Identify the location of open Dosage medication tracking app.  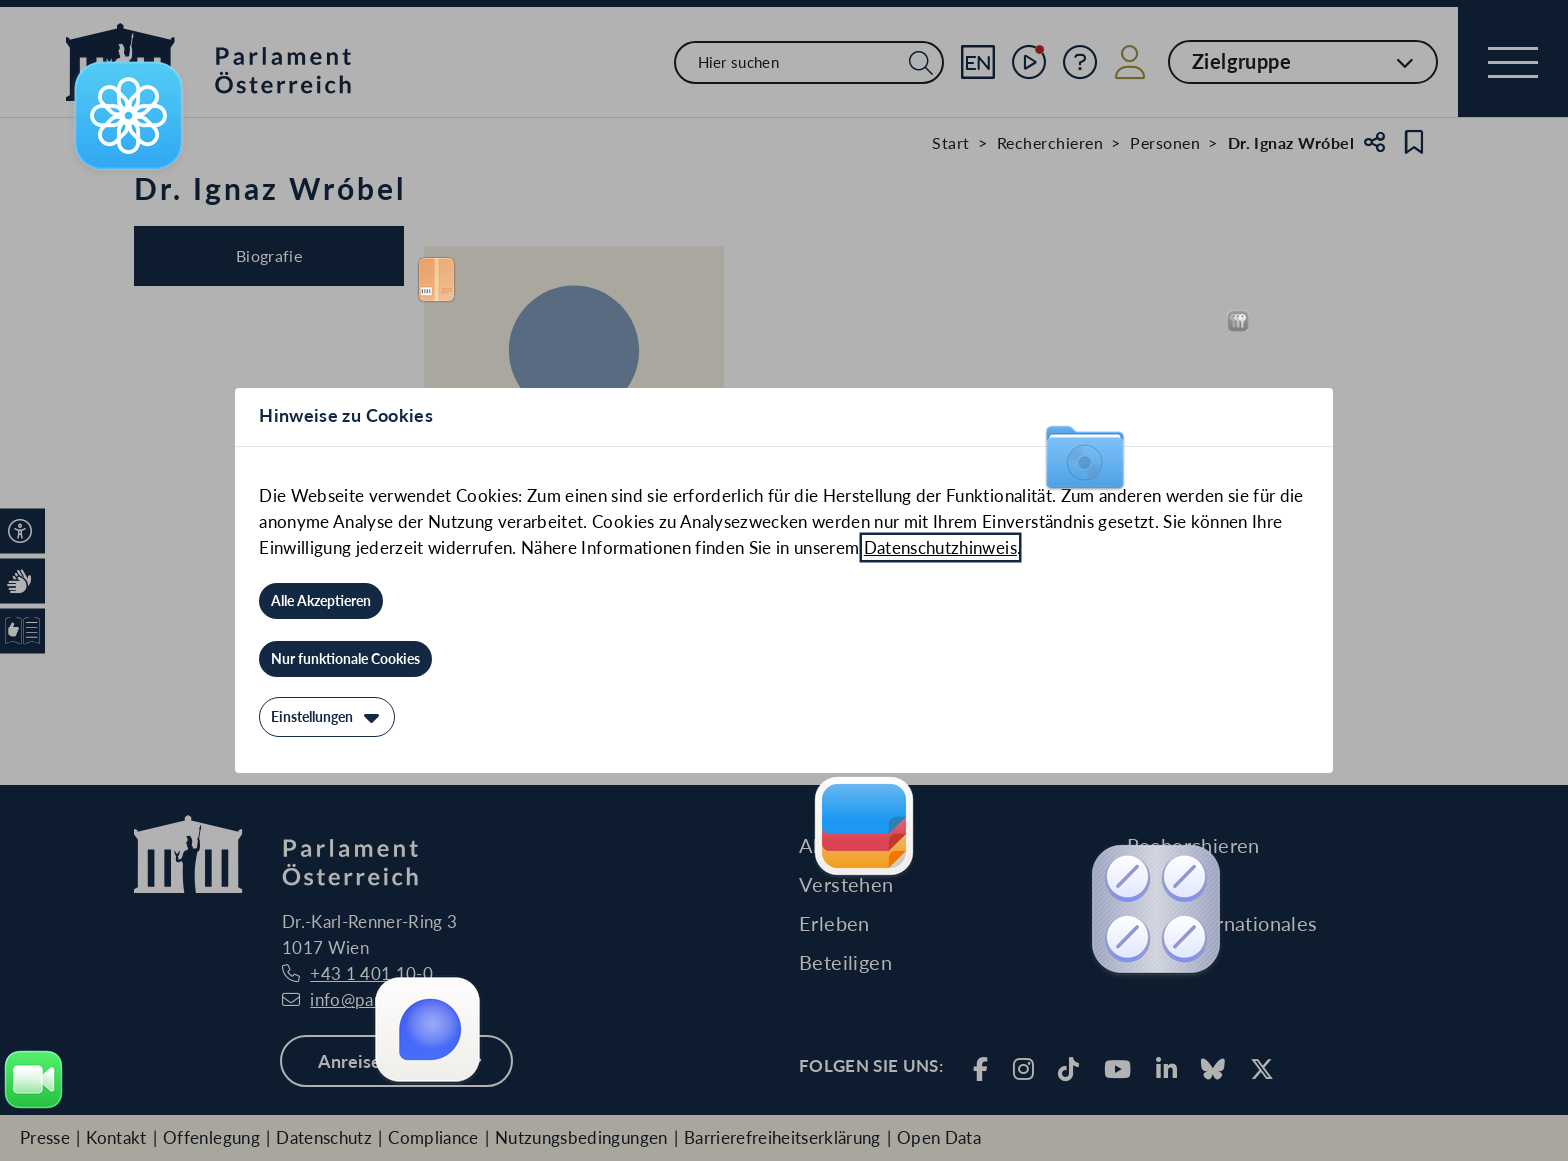
(1156, 909).